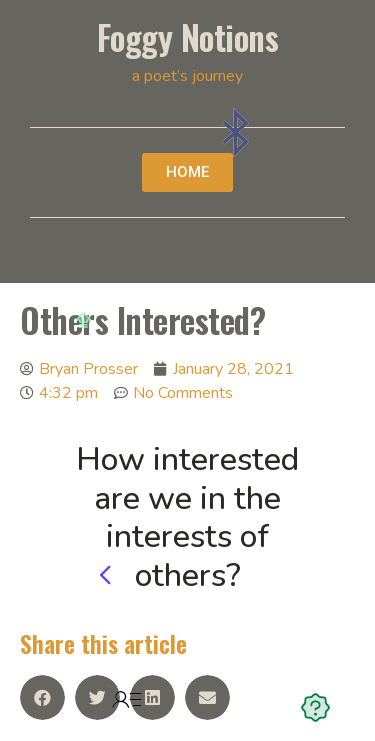 This screenshot has height=741, width=375. I want to click on upload multiple files or items, so click(83, 320).